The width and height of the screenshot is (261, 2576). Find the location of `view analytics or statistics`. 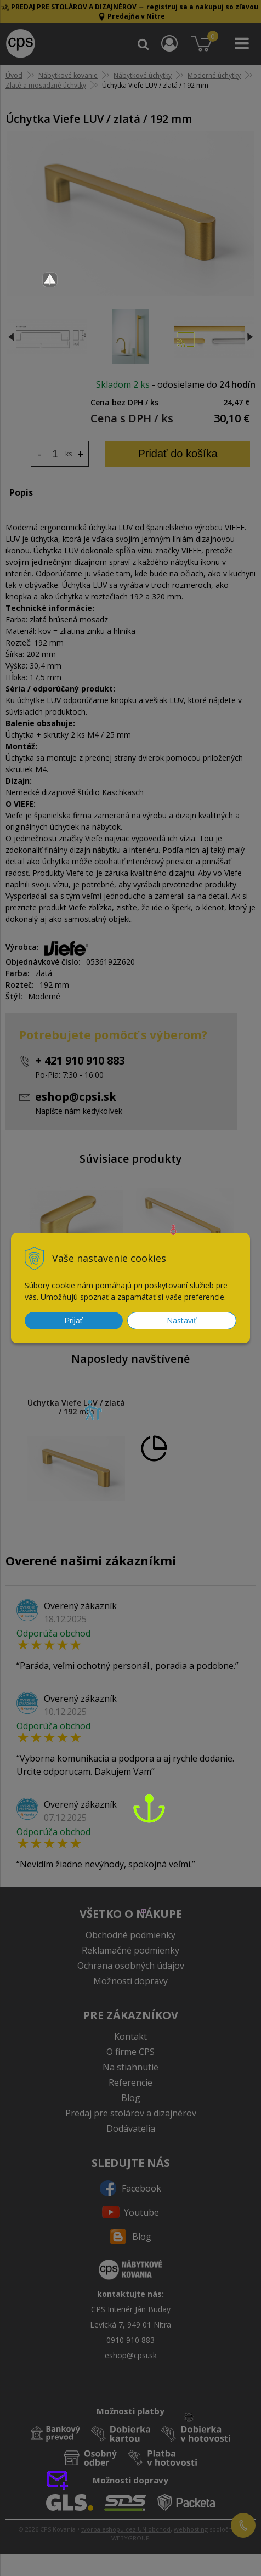

view analytics or statistics is located at coordinates (154, 1448).